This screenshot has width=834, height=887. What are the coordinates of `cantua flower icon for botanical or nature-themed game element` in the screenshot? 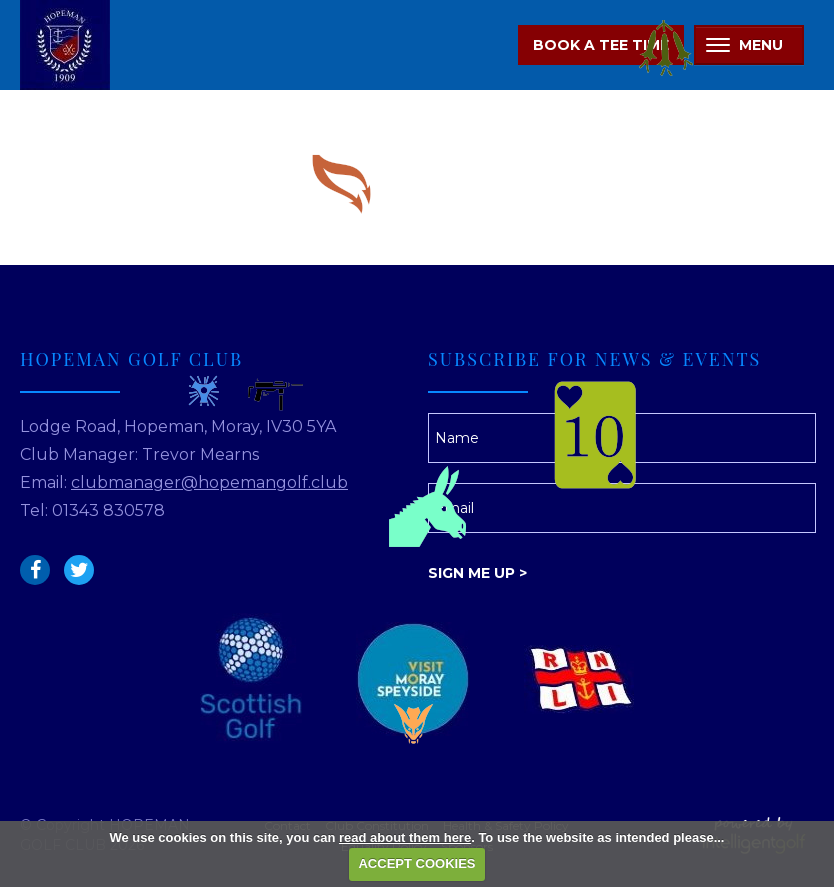 It's located at (666, 48).